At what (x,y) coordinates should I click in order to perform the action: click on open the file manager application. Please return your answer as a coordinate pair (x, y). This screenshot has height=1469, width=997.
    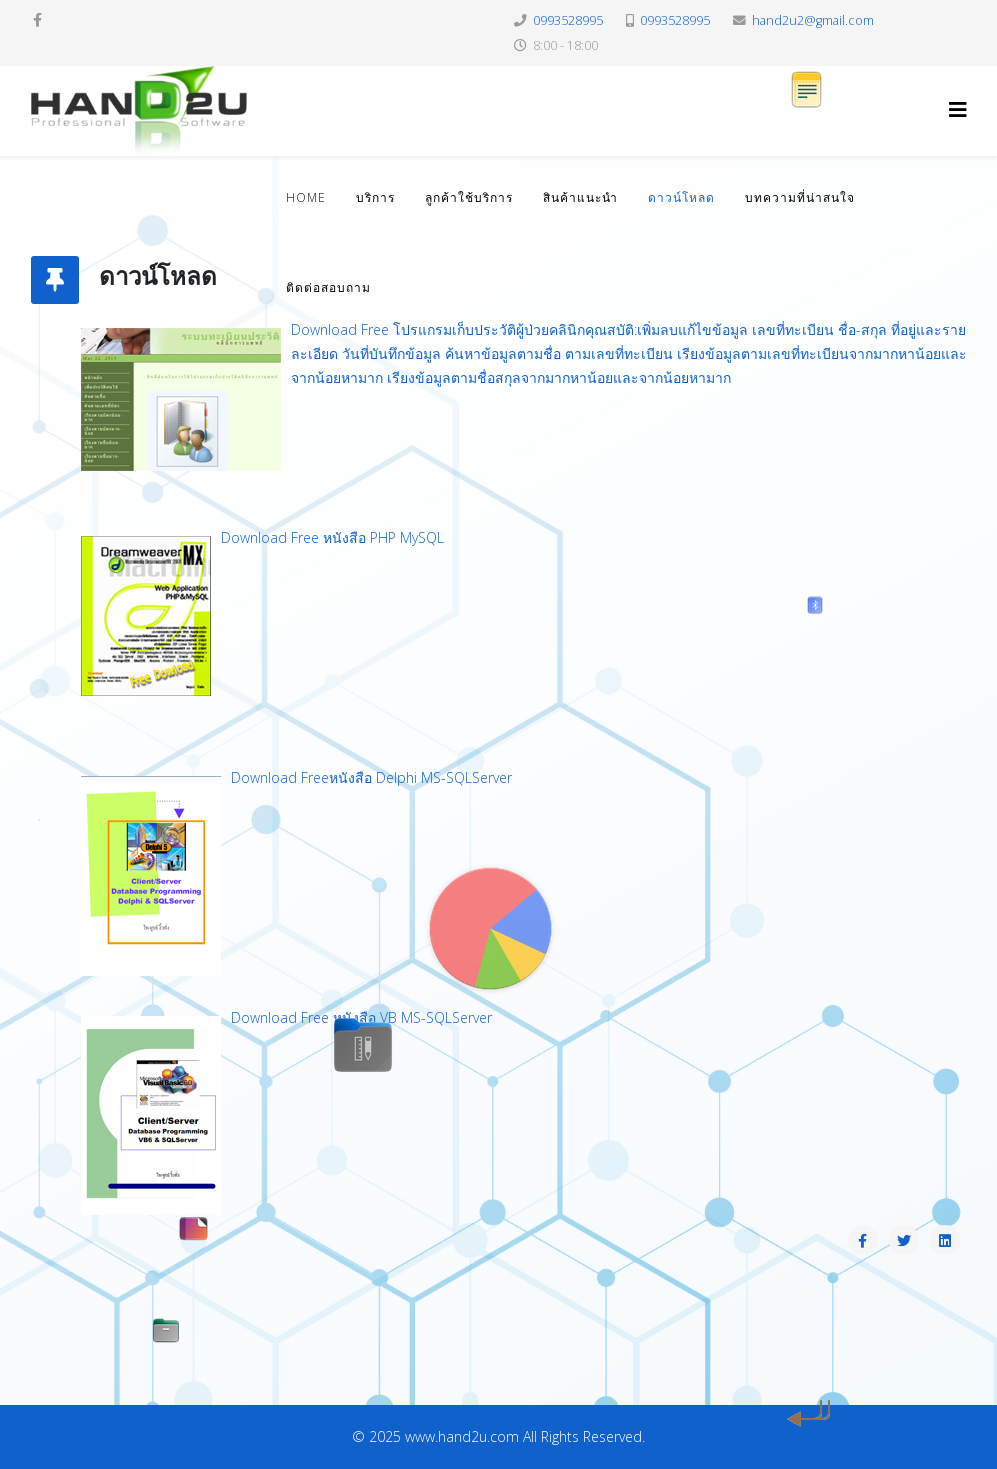
    Looking at the image, I should click on (166, 1330).